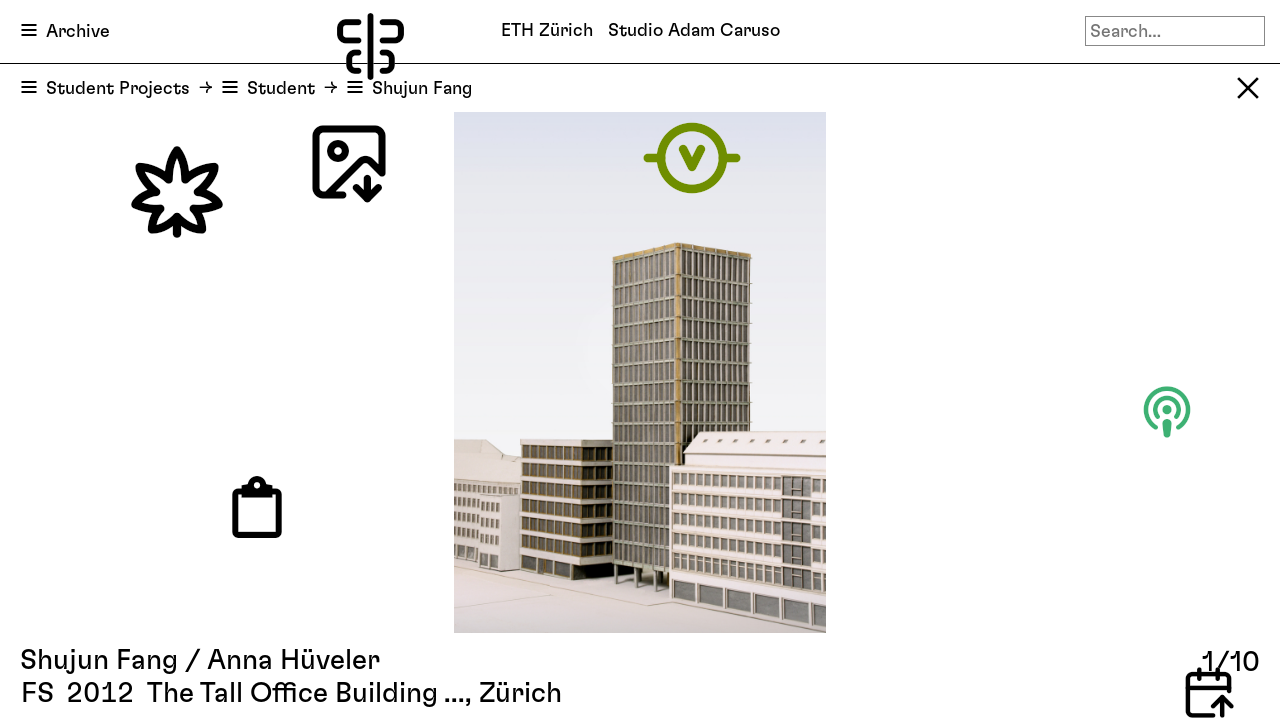 The image size is (1280, 725). Describe the element at coordinates (257, 507) in the screenshot. I see `copy to clipboard` at that location.